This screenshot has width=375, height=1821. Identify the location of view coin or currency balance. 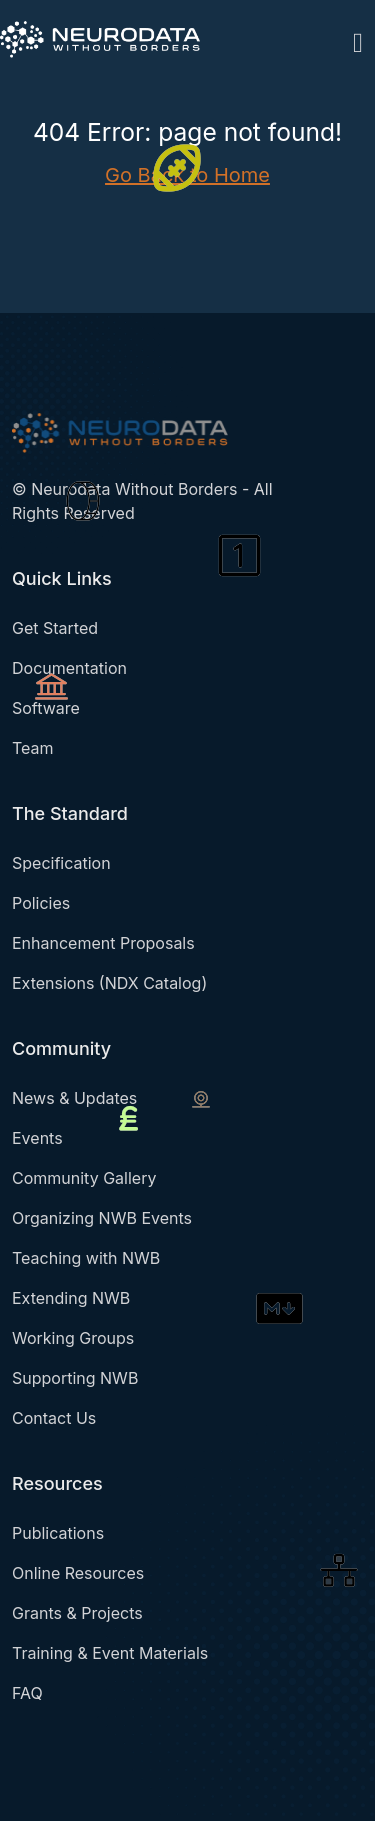
(83, 501).